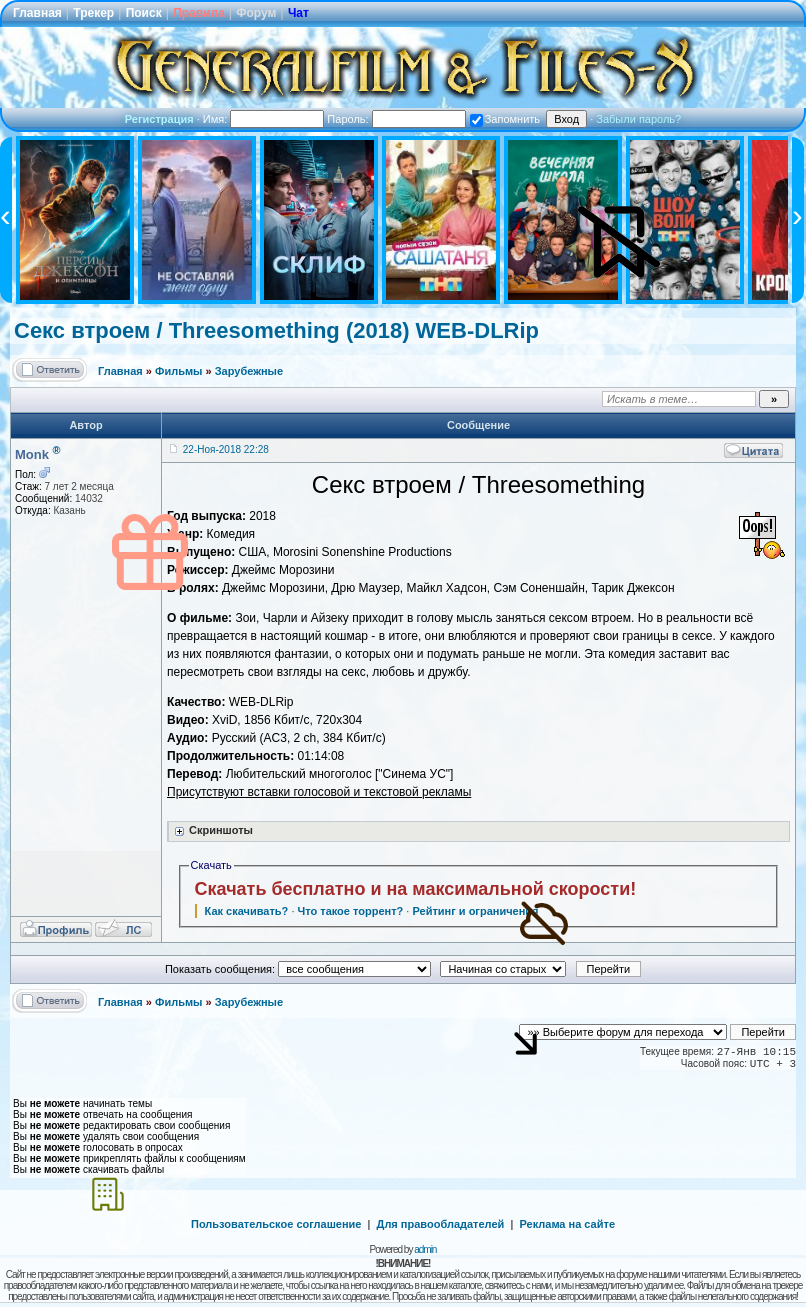 Image resolution: width=806 pixels, height=1307 pixels. What do you see at coordinates (619, 242) in the screenshot?
I see `remove bookmark from saved items` at bounding box center [619, 242].